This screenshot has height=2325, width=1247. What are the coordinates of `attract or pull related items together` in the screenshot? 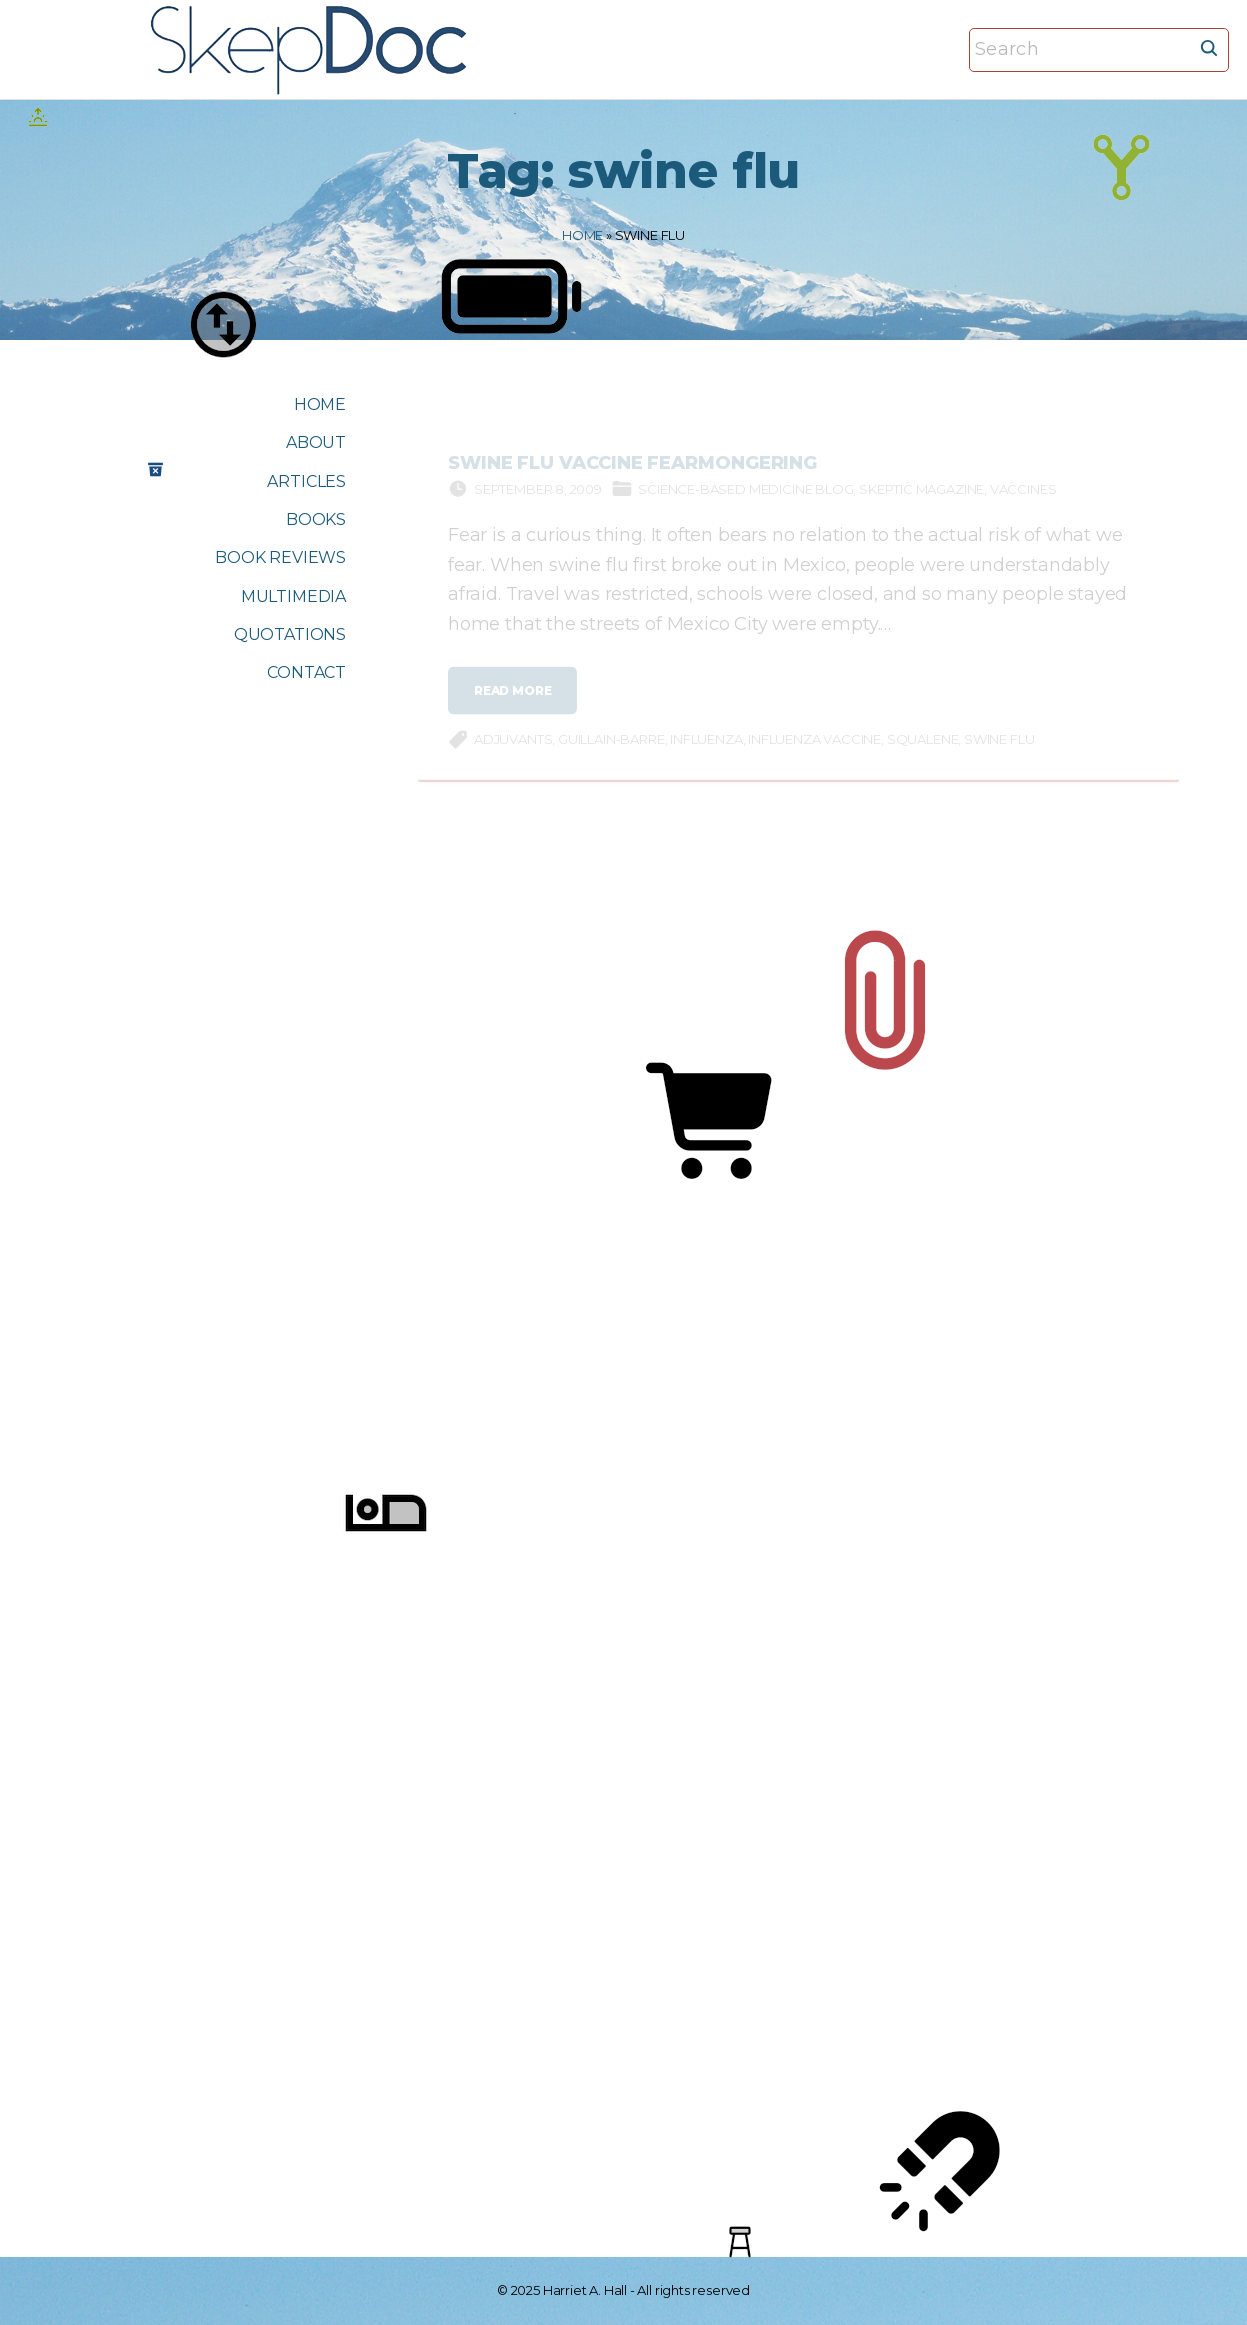 It's located at (941, 2170).